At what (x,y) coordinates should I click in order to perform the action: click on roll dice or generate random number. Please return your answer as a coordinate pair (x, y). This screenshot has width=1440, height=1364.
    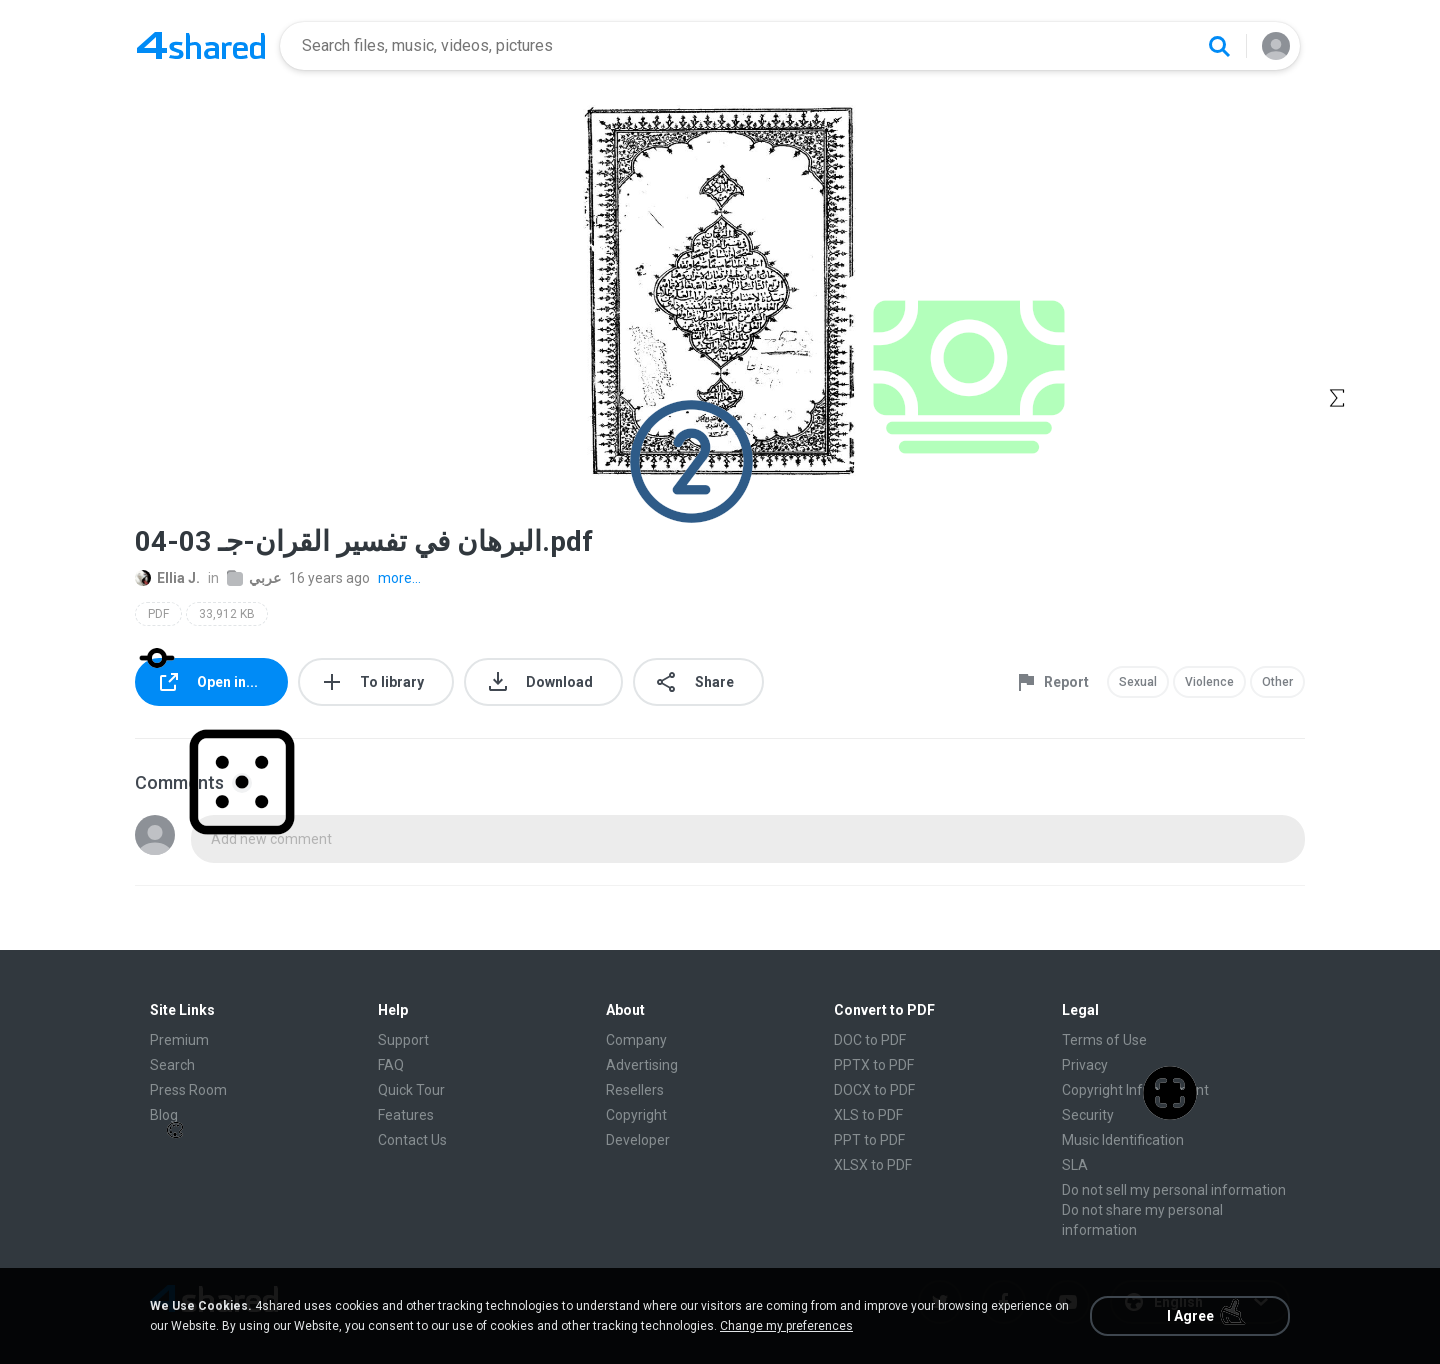
    Looking at the image, I should click on (242, 782).